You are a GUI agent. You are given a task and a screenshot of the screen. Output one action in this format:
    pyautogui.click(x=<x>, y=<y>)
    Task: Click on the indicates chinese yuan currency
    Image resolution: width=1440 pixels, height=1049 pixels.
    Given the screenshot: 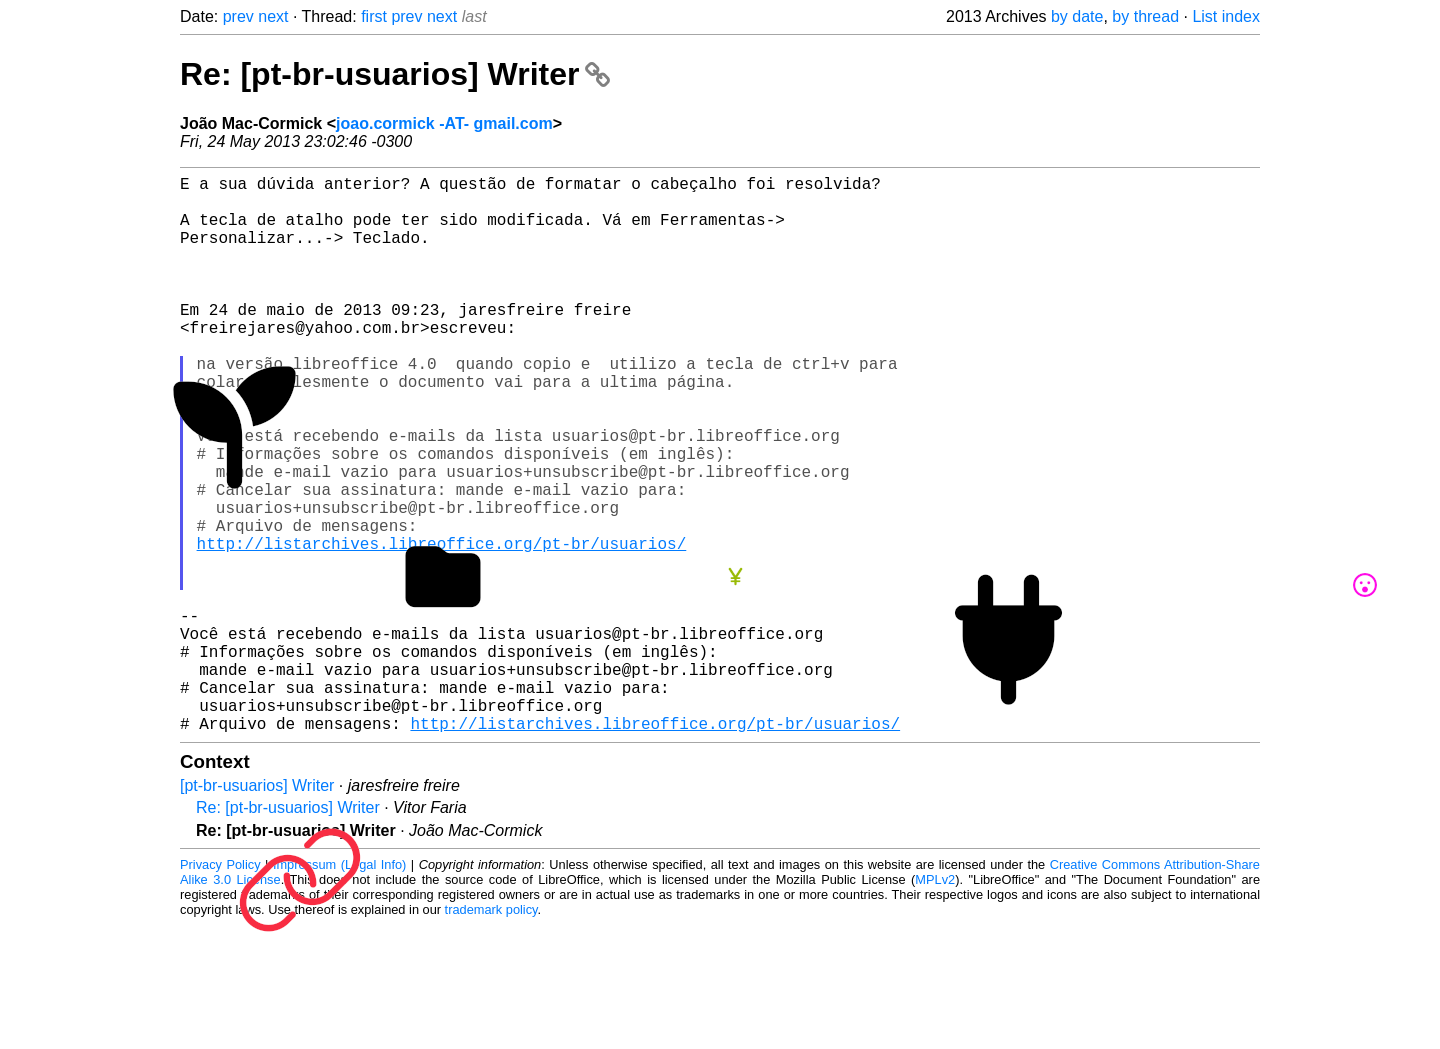 What is the action you would take?
    pyautogui.click(x=735, y=576)
    